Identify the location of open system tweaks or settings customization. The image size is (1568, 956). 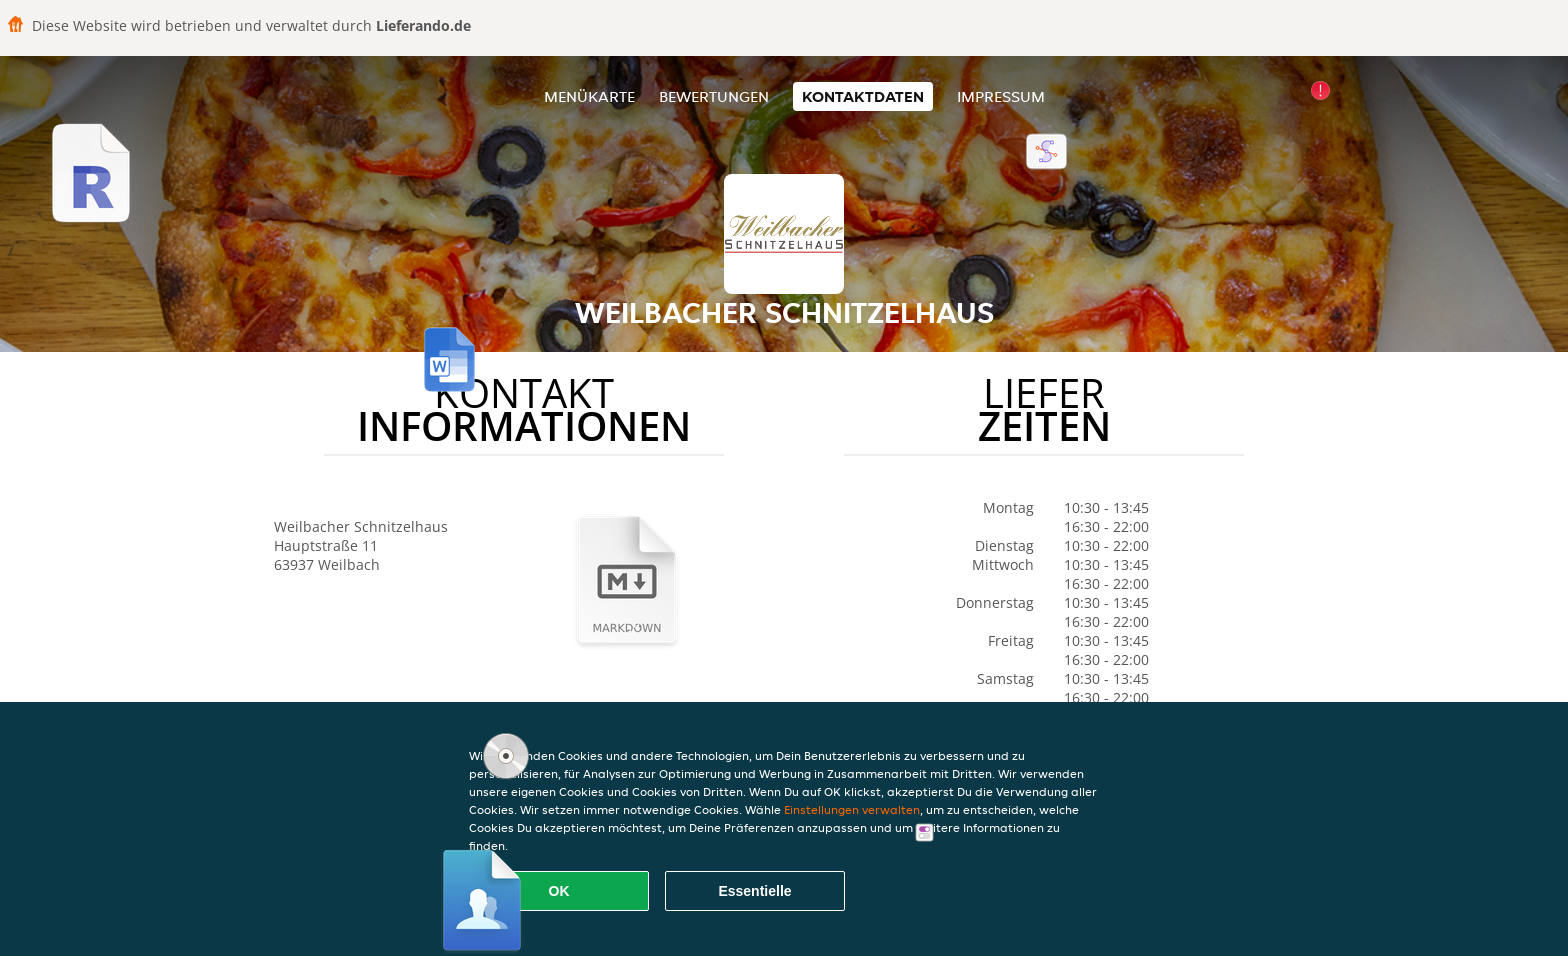
(924, 832).